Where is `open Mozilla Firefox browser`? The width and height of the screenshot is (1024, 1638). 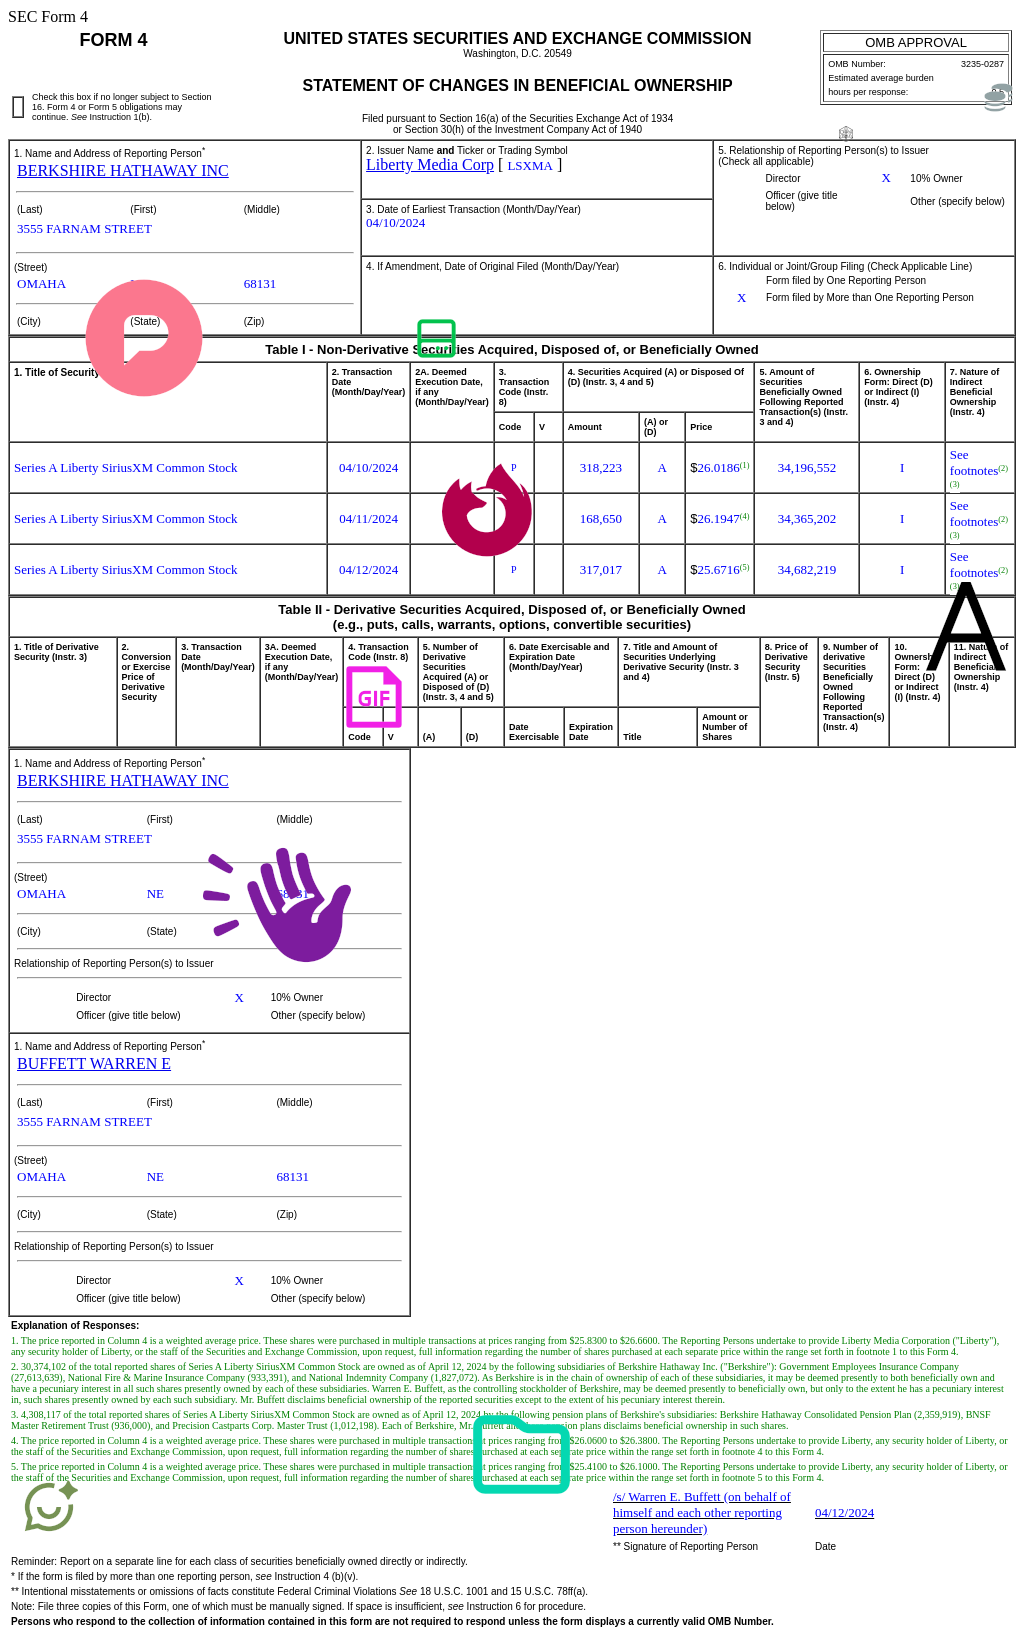
open Mozilla Firefox browser is located at coordinates (487, 510).